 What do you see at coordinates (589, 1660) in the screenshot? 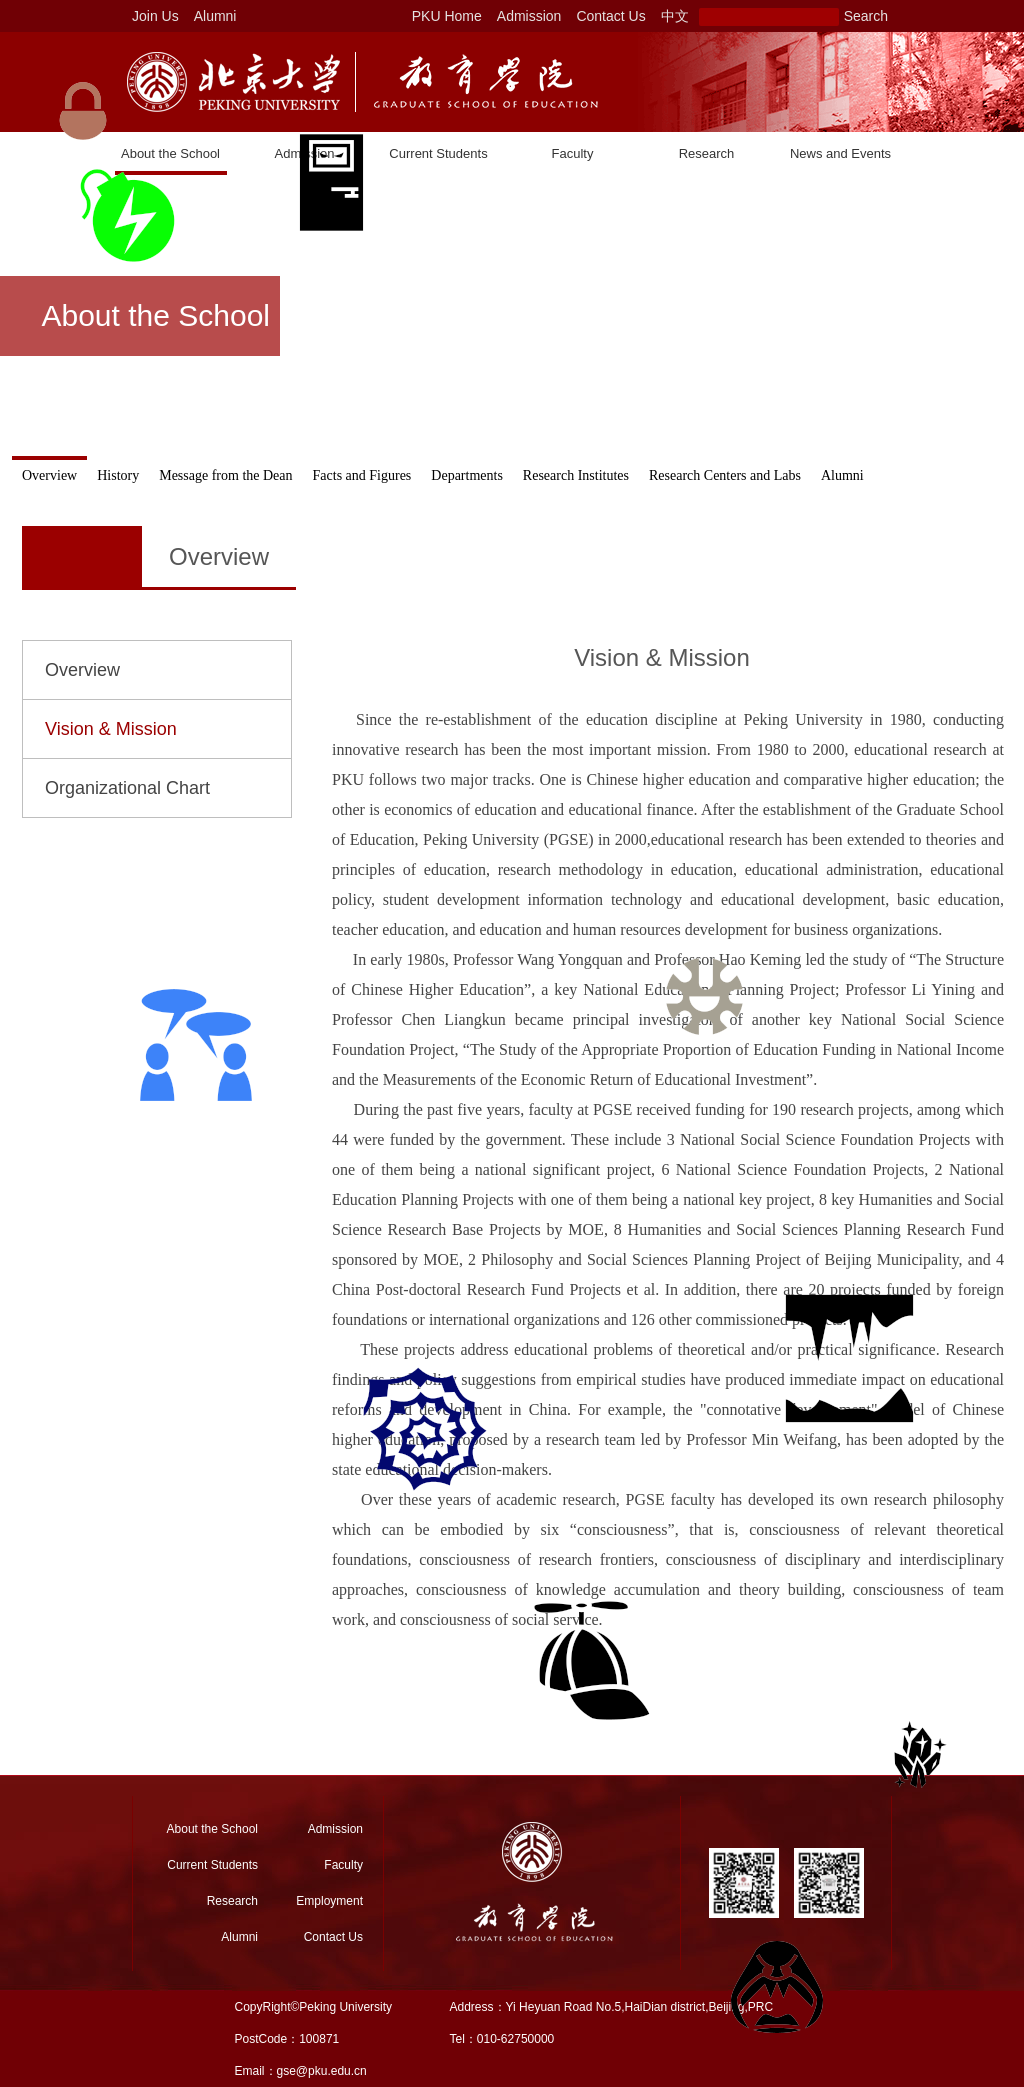
I see `select a playful or childlike avatar accessory` at bounding box center [589, 1660].